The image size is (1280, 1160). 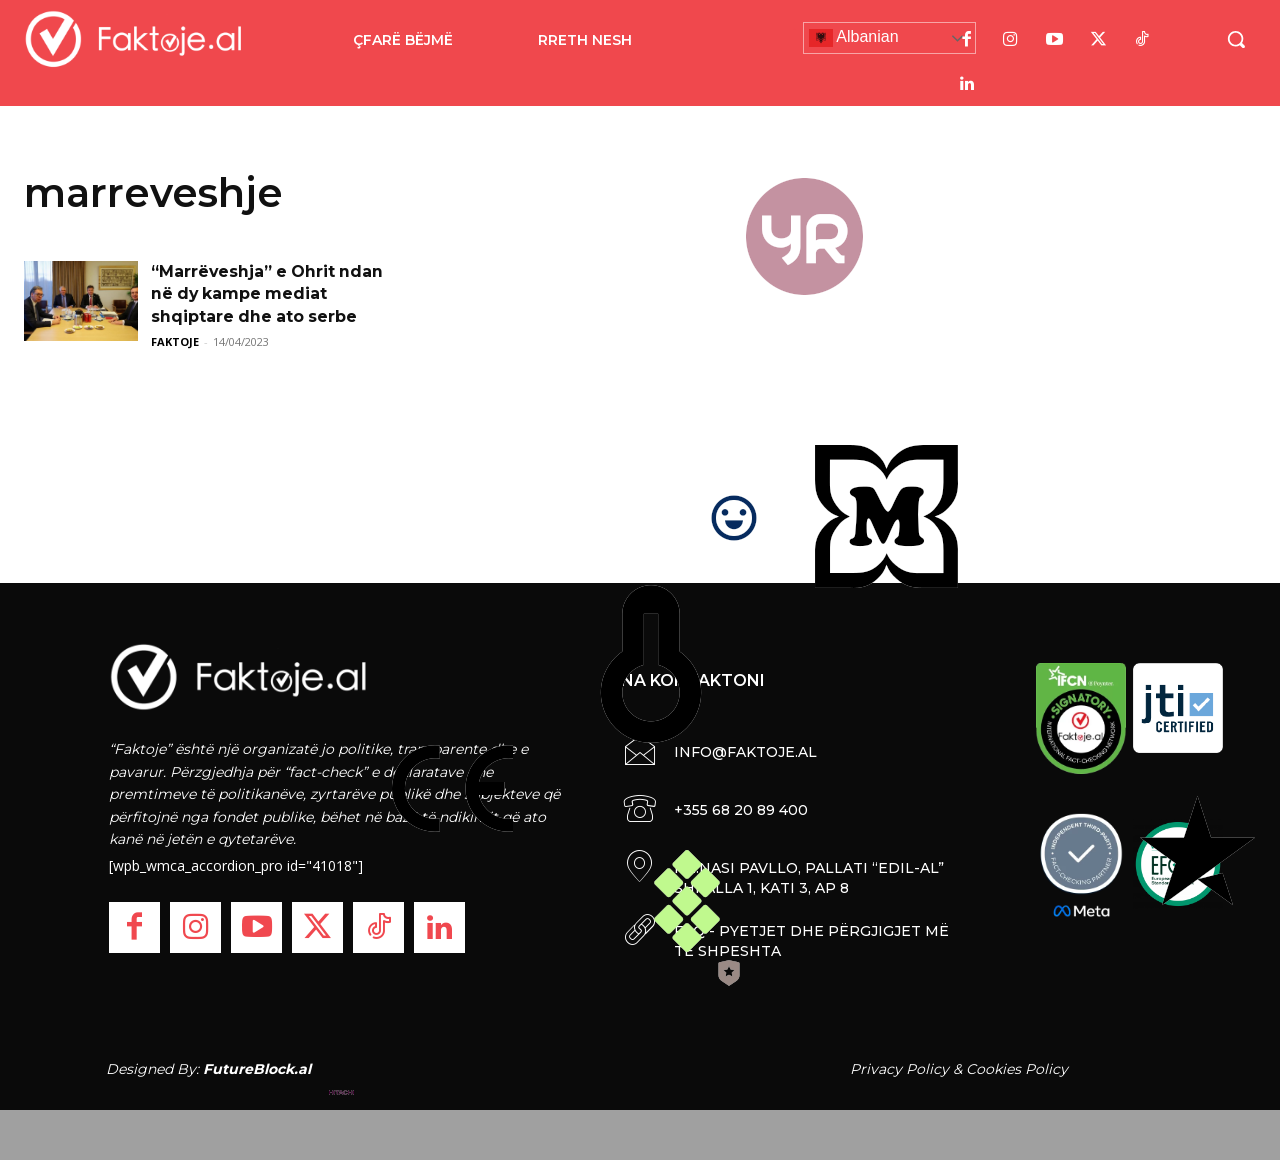 I want to click on indicates CE certification or European conformity compliance, so click(x=452, y=788).